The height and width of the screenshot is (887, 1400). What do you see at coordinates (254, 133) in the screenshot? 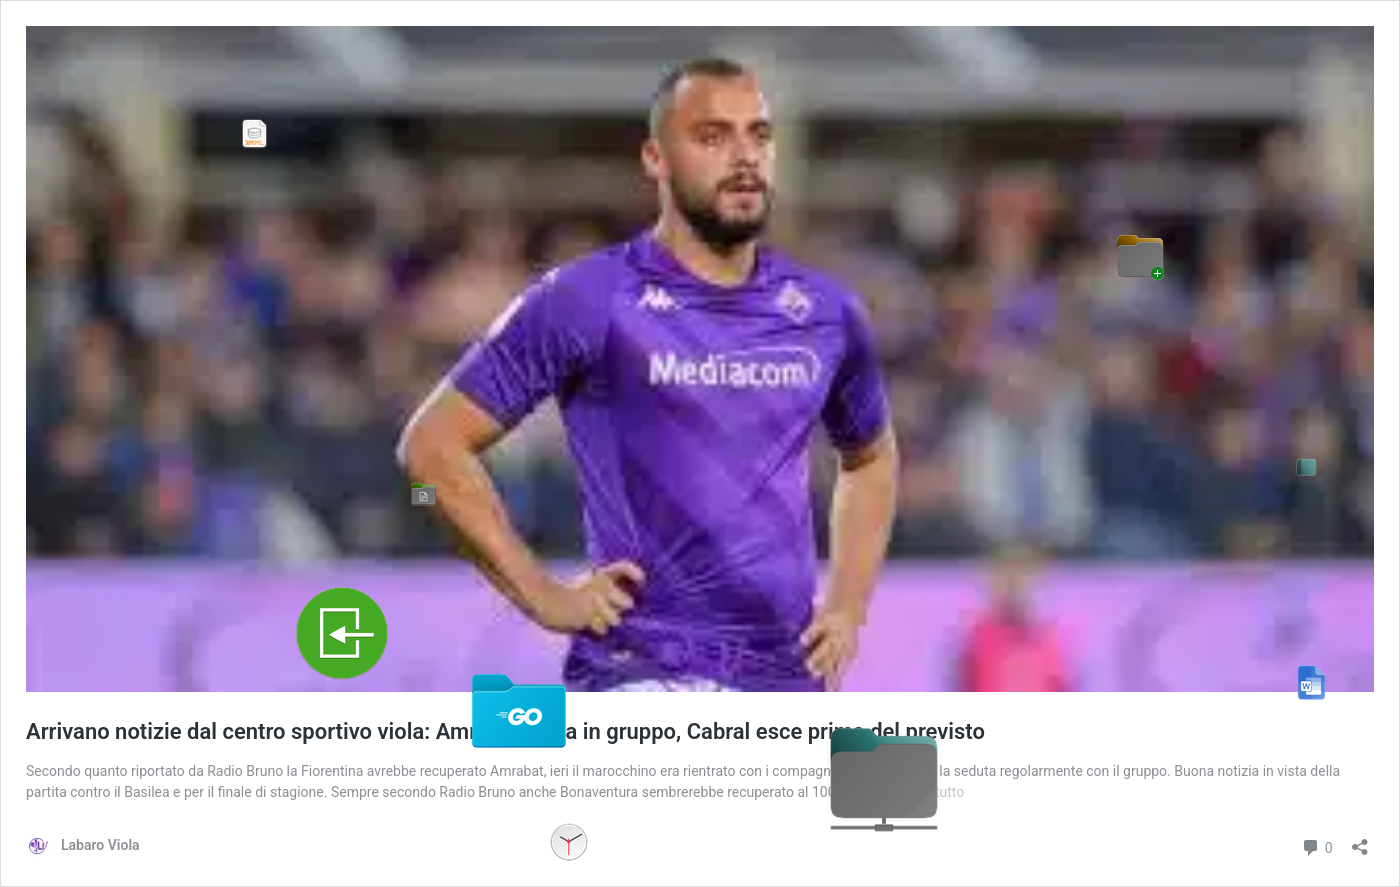
I see `a yaml configuration file` at bounding box center [254, 133].